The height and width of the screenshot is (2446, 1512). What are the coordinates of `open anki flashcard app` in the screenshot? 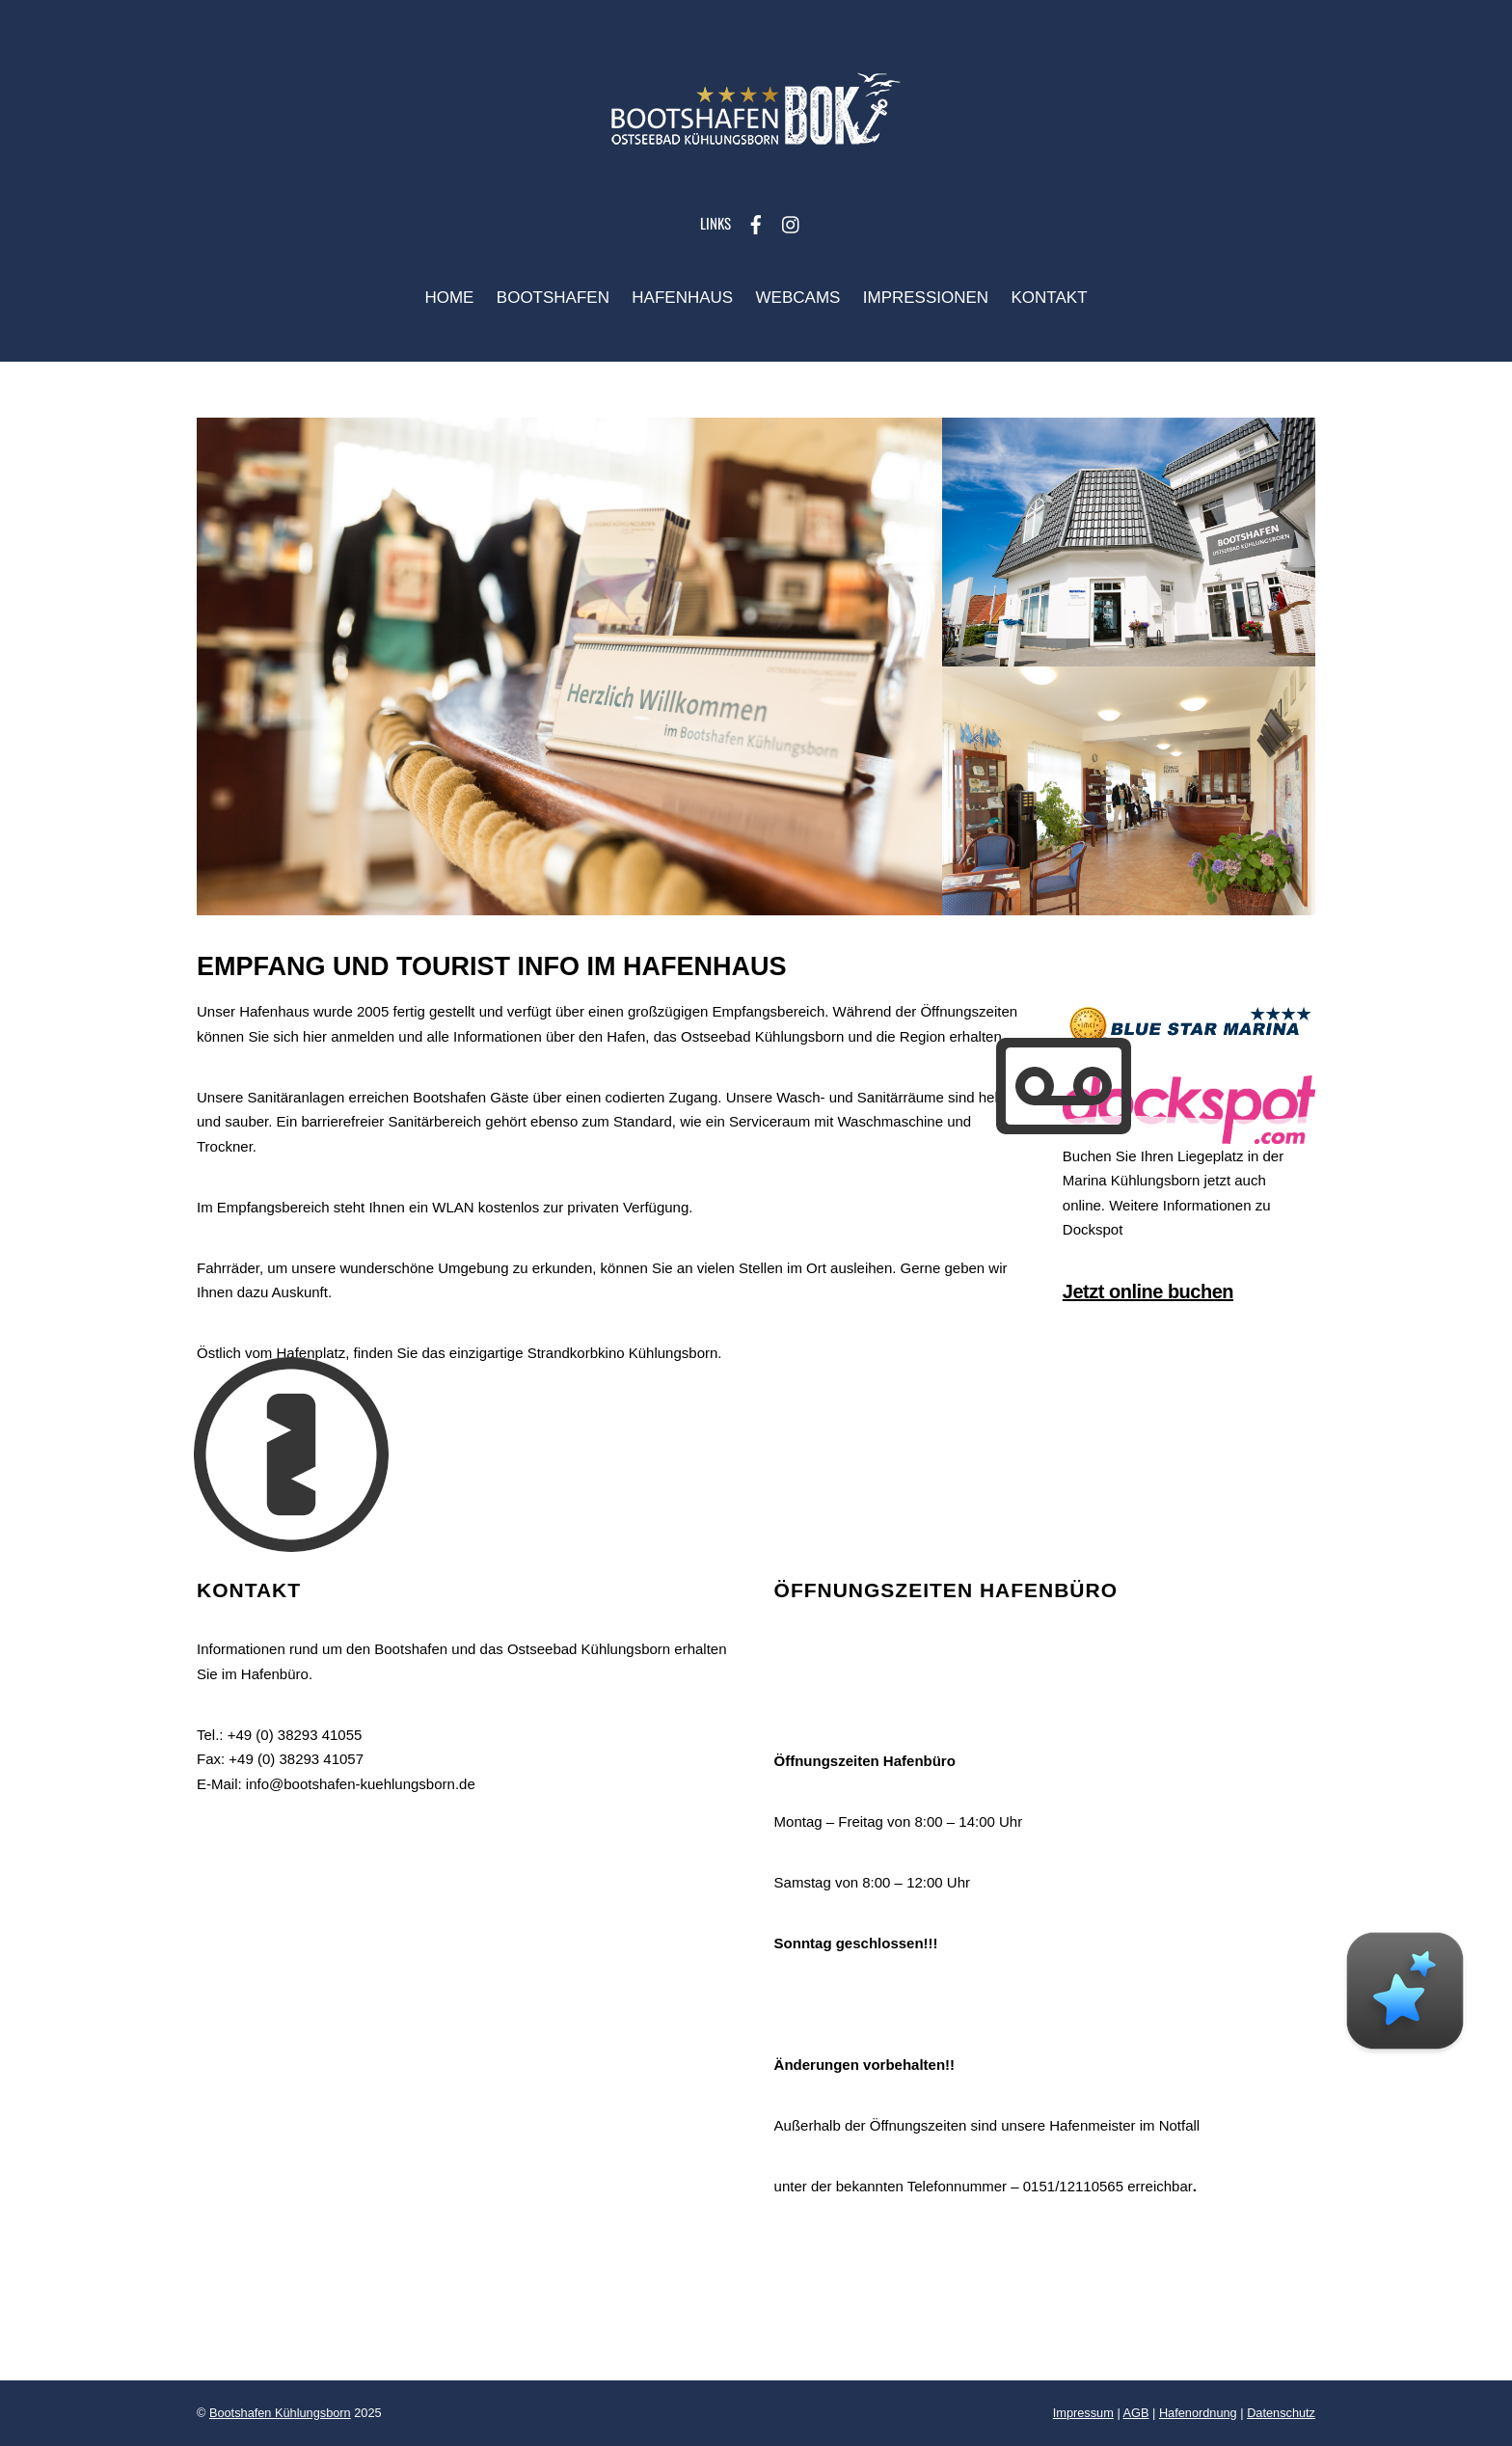 It's located at (1405, 1991).